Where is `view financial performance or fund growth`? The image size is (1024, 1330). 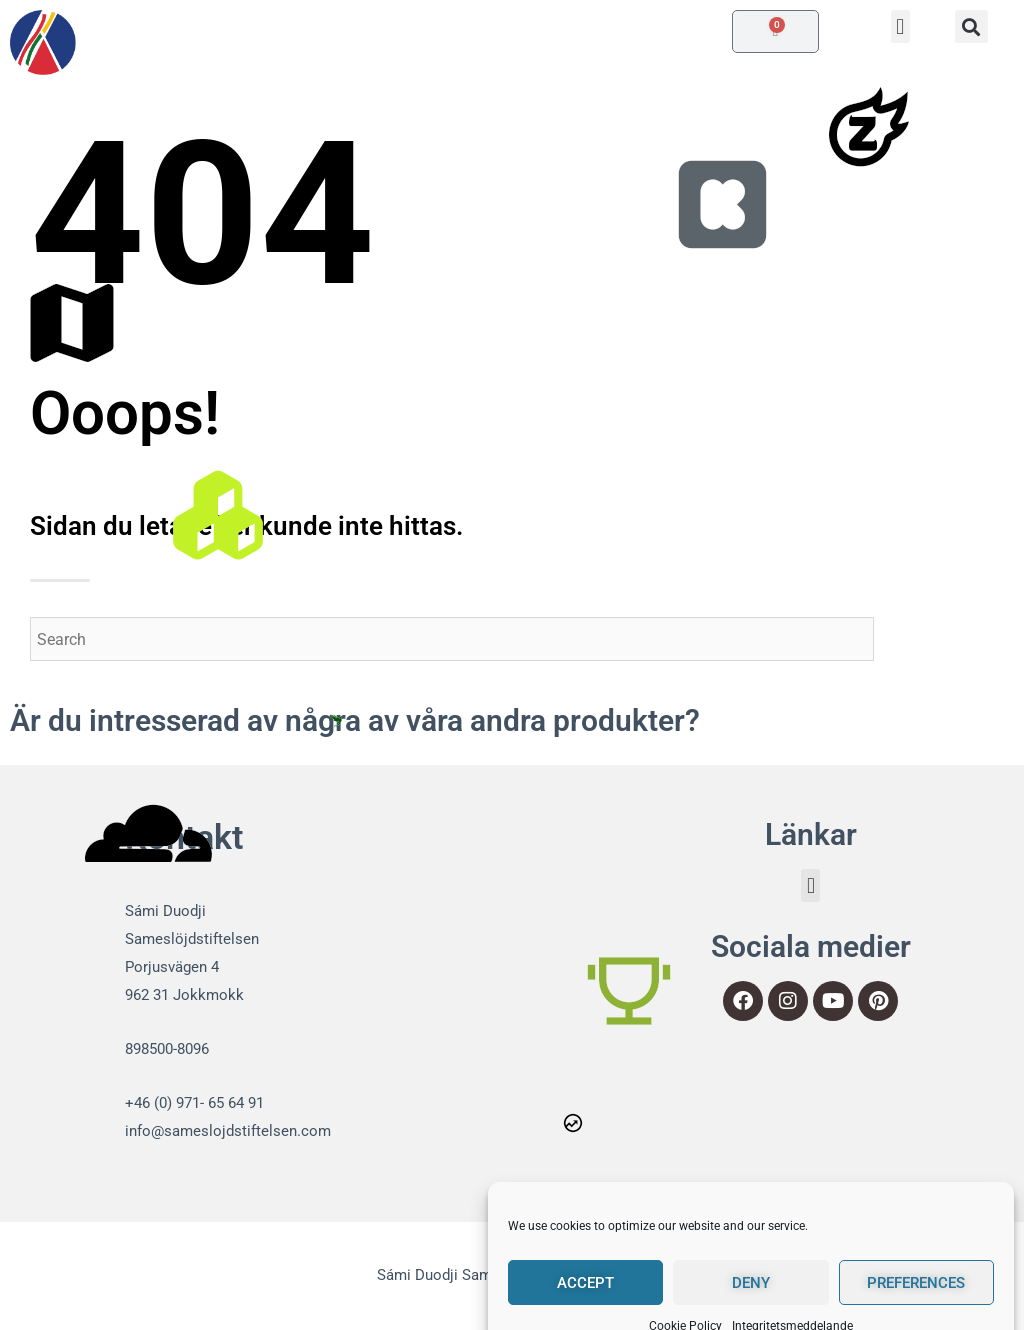
view financial performance or fund growth is located at coordinates (573, 1123).